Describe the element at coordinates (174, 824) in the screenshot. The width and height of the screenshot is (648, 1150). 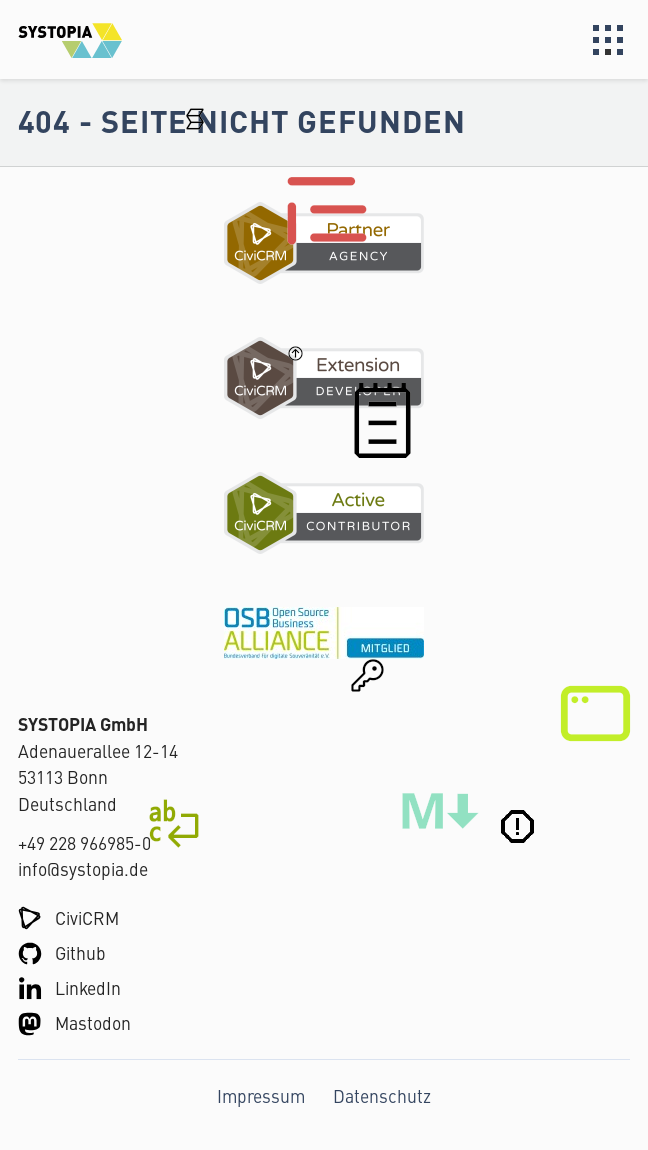
I see `toggle word wrap in the editor` at that location.